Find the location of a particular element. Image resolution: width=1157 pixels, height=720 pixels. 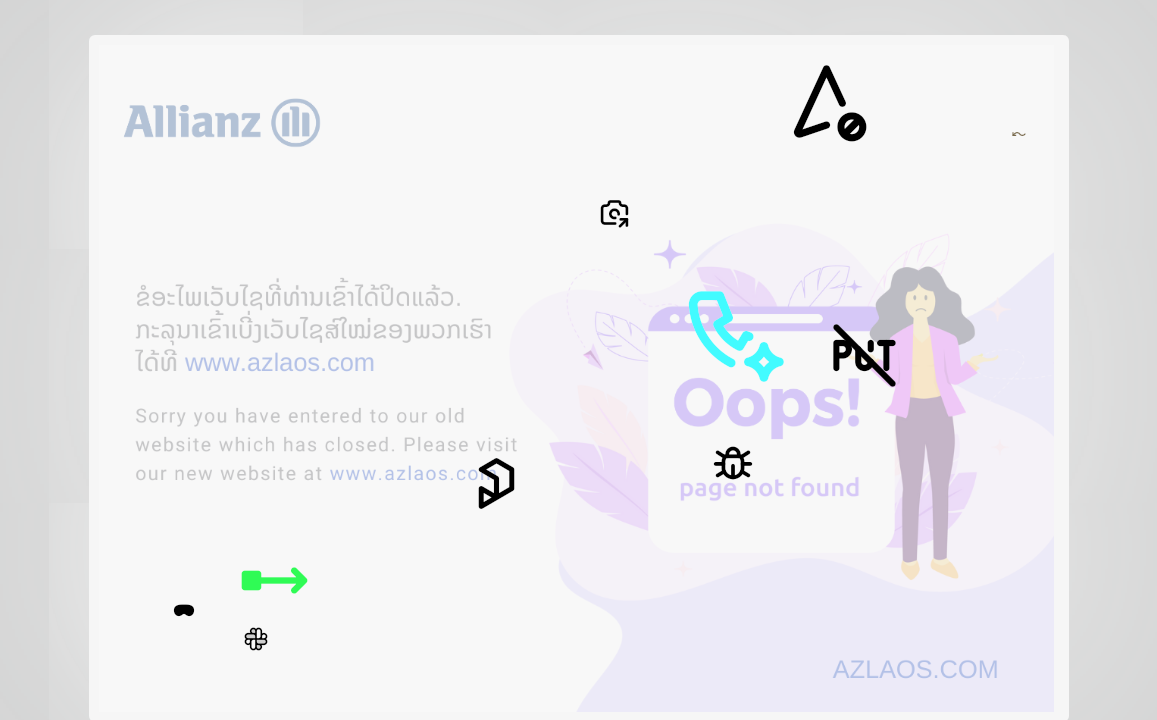

open Slack messaging app is located at coordinates (256, 639).